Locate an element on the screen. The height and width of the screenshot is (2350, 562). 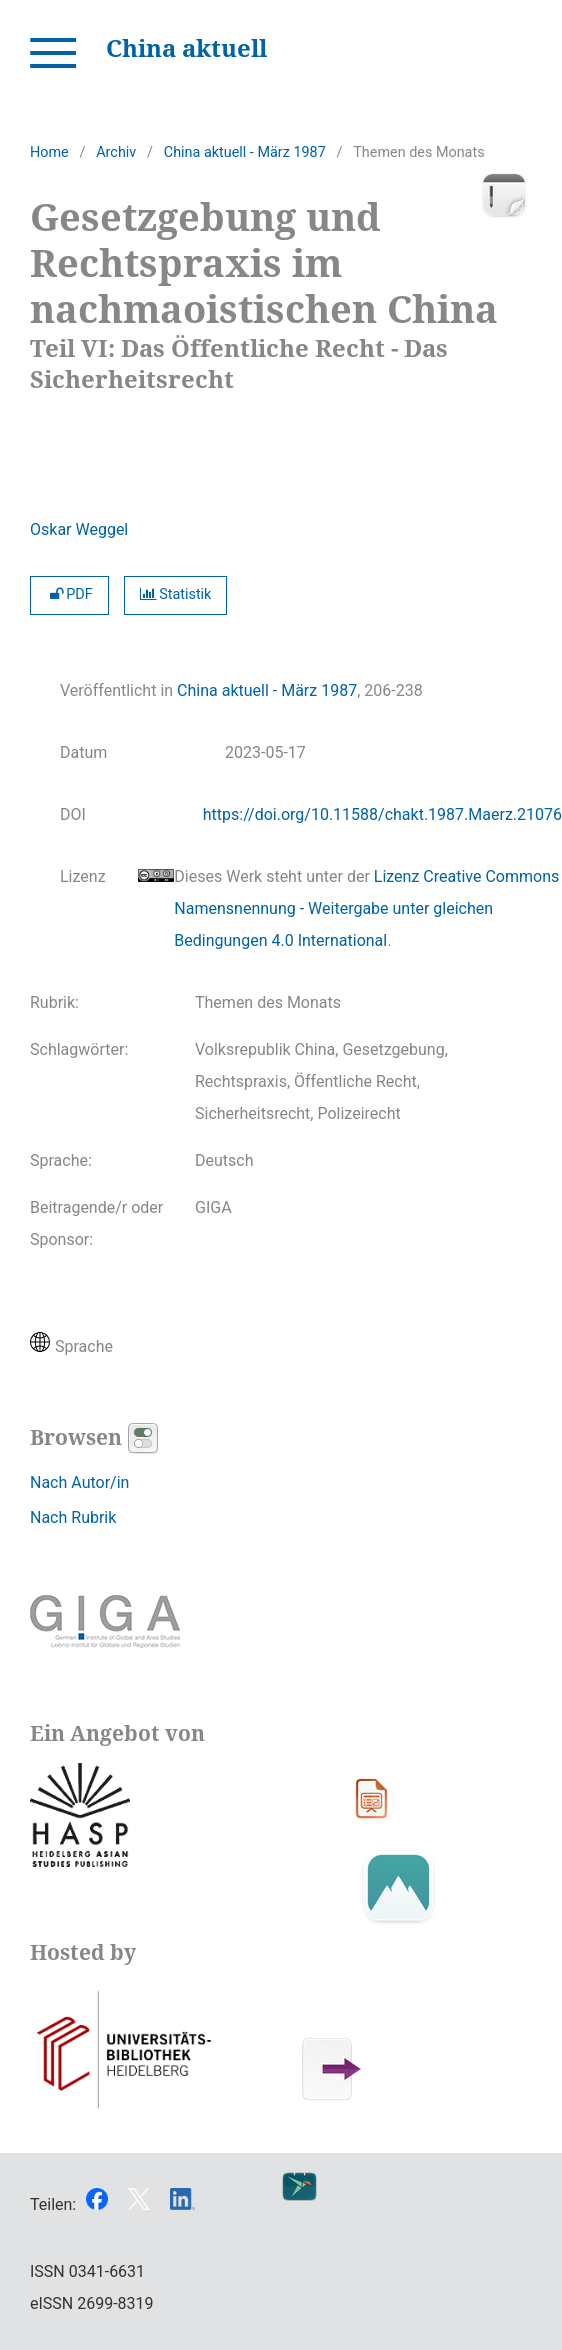
open a presentation template file is located at coordinates (371, 1798).